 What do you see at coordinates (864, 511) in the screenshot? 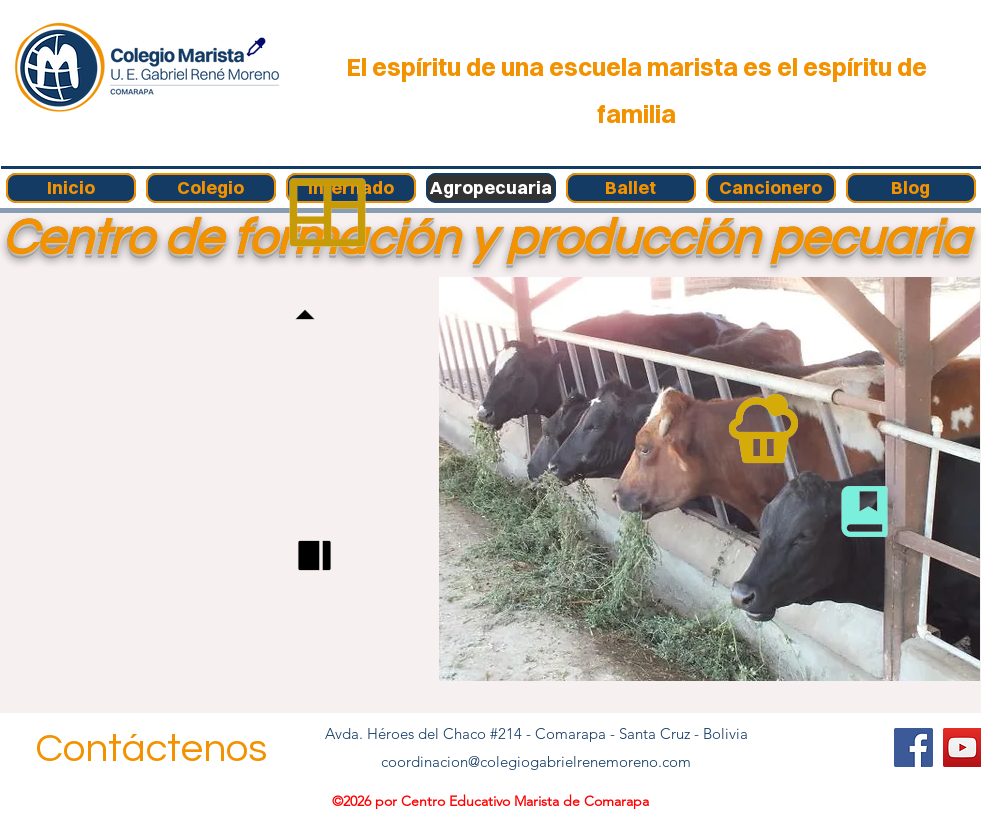
I see `access your bookmarked items` at bounding box center [864, 511].